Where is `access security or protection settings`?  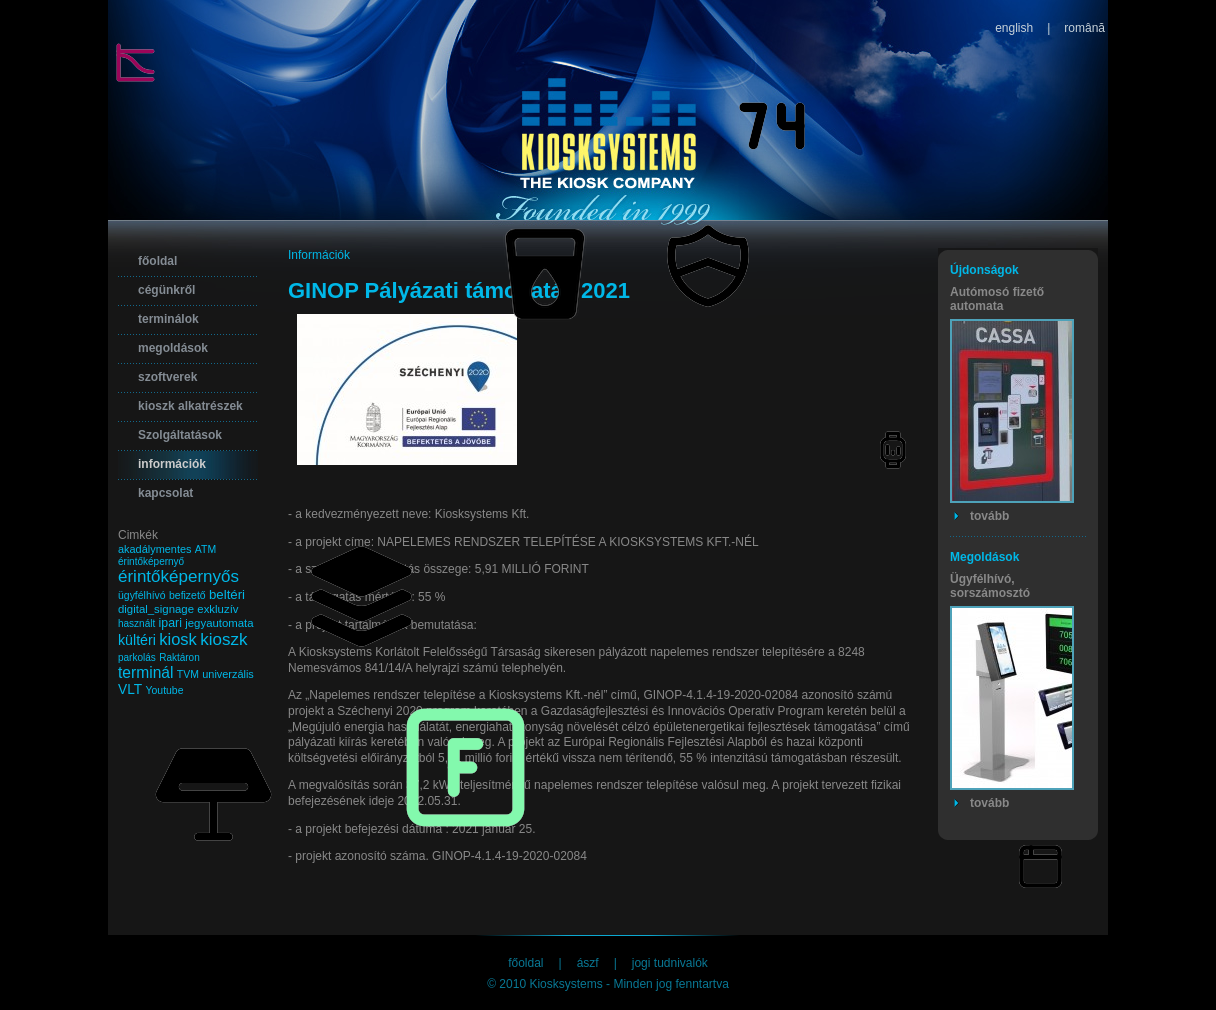 access security or protection settings is located at coordinates (708, 266).